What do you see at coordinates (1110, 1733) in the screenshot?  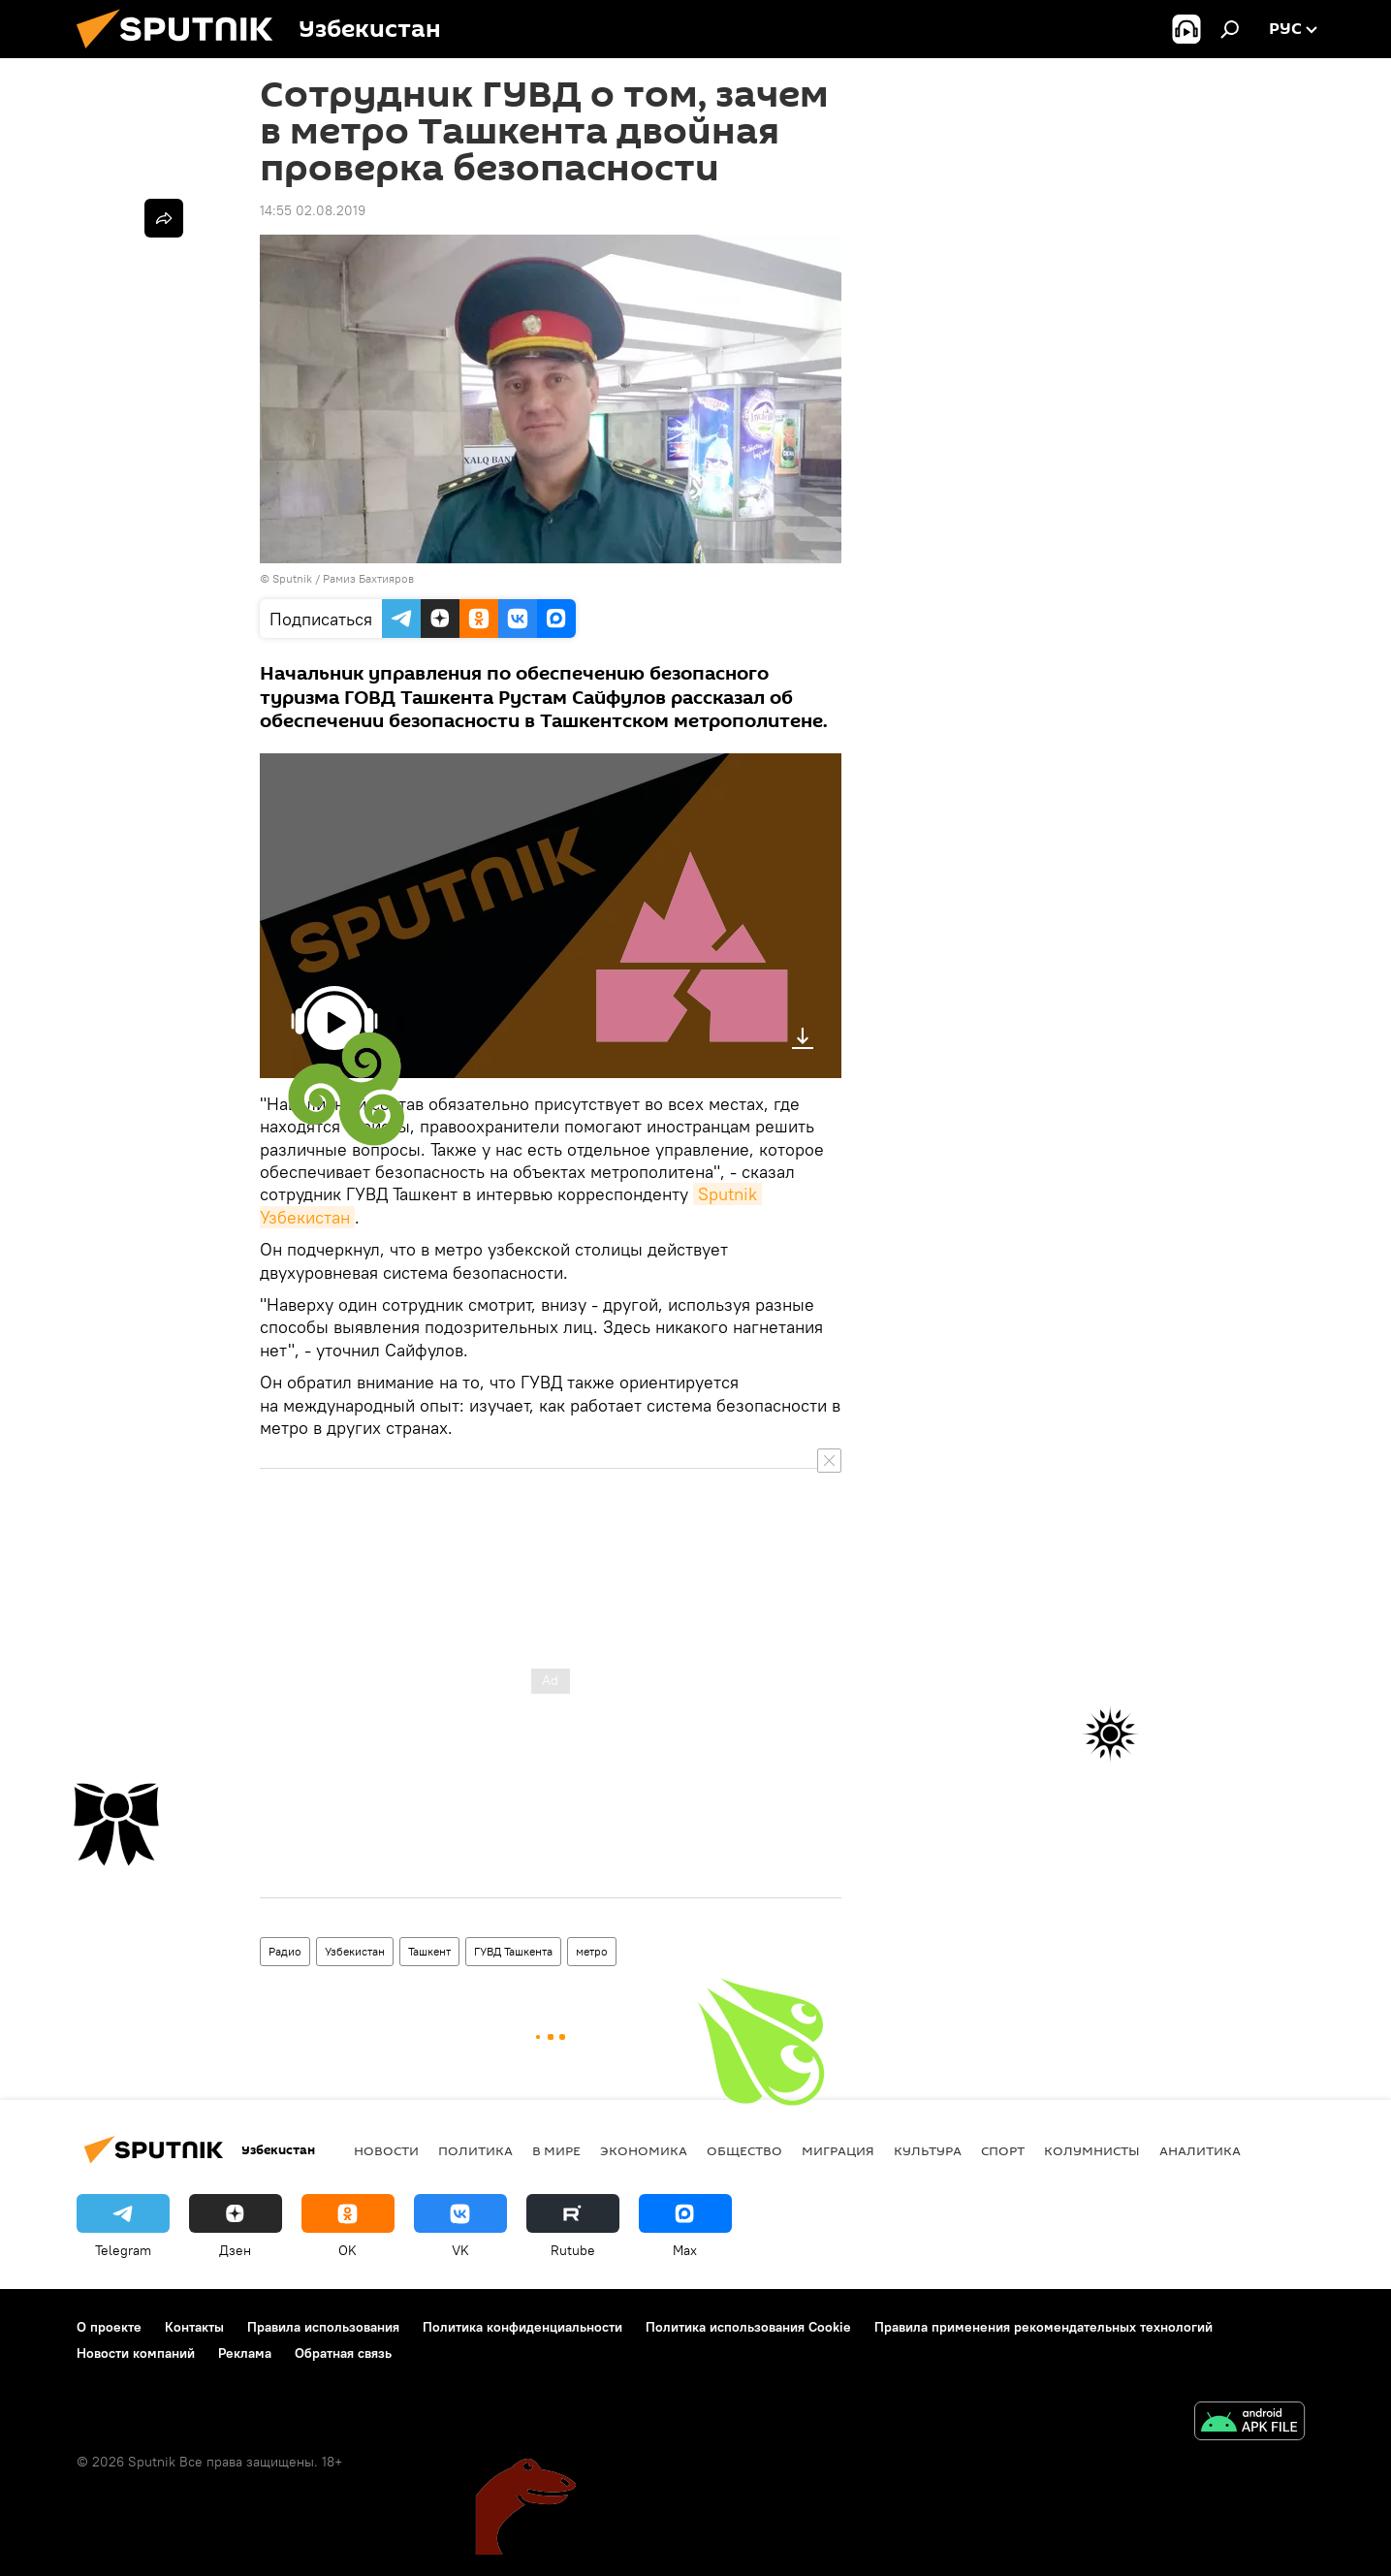 I see `indicates a fire and ice element or dual-type ability` at bounding box center [1110, 1733].